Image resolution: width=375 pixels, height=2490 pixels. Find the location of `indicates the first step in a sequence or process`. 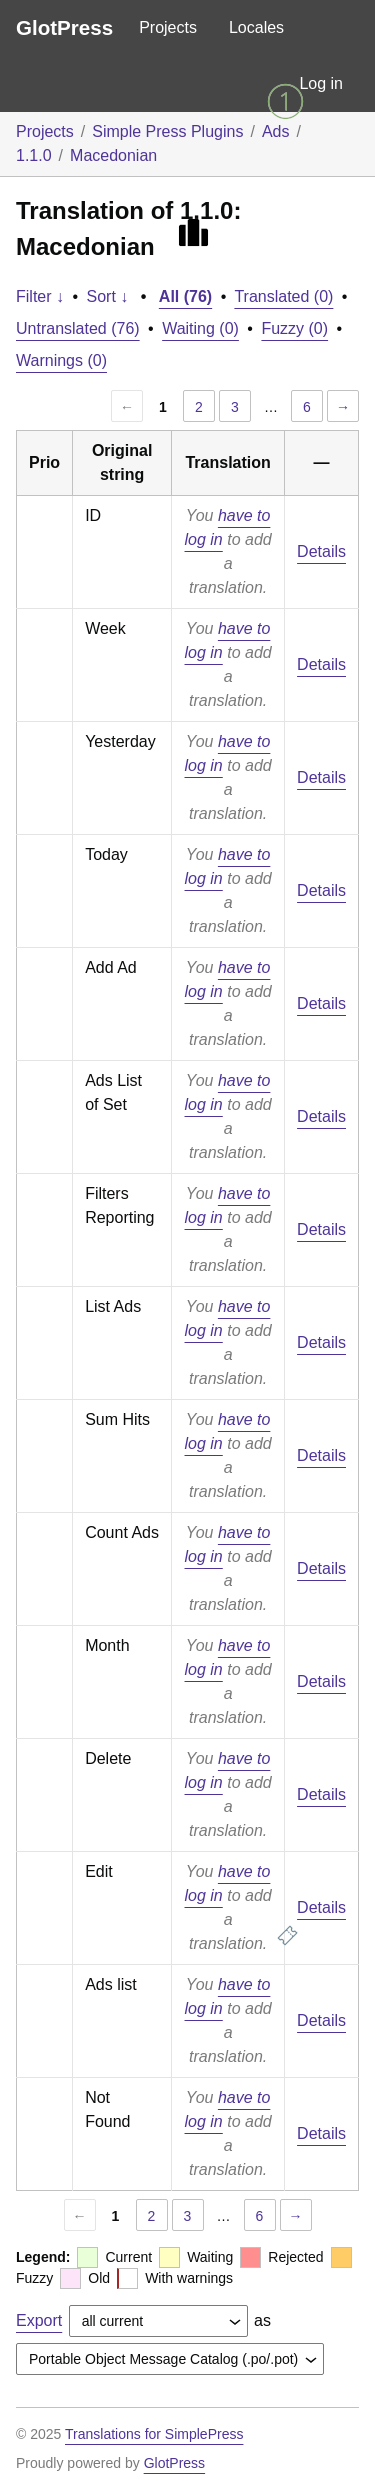

indicates the first step in a sequence or process is located at coordinates (285, 101).